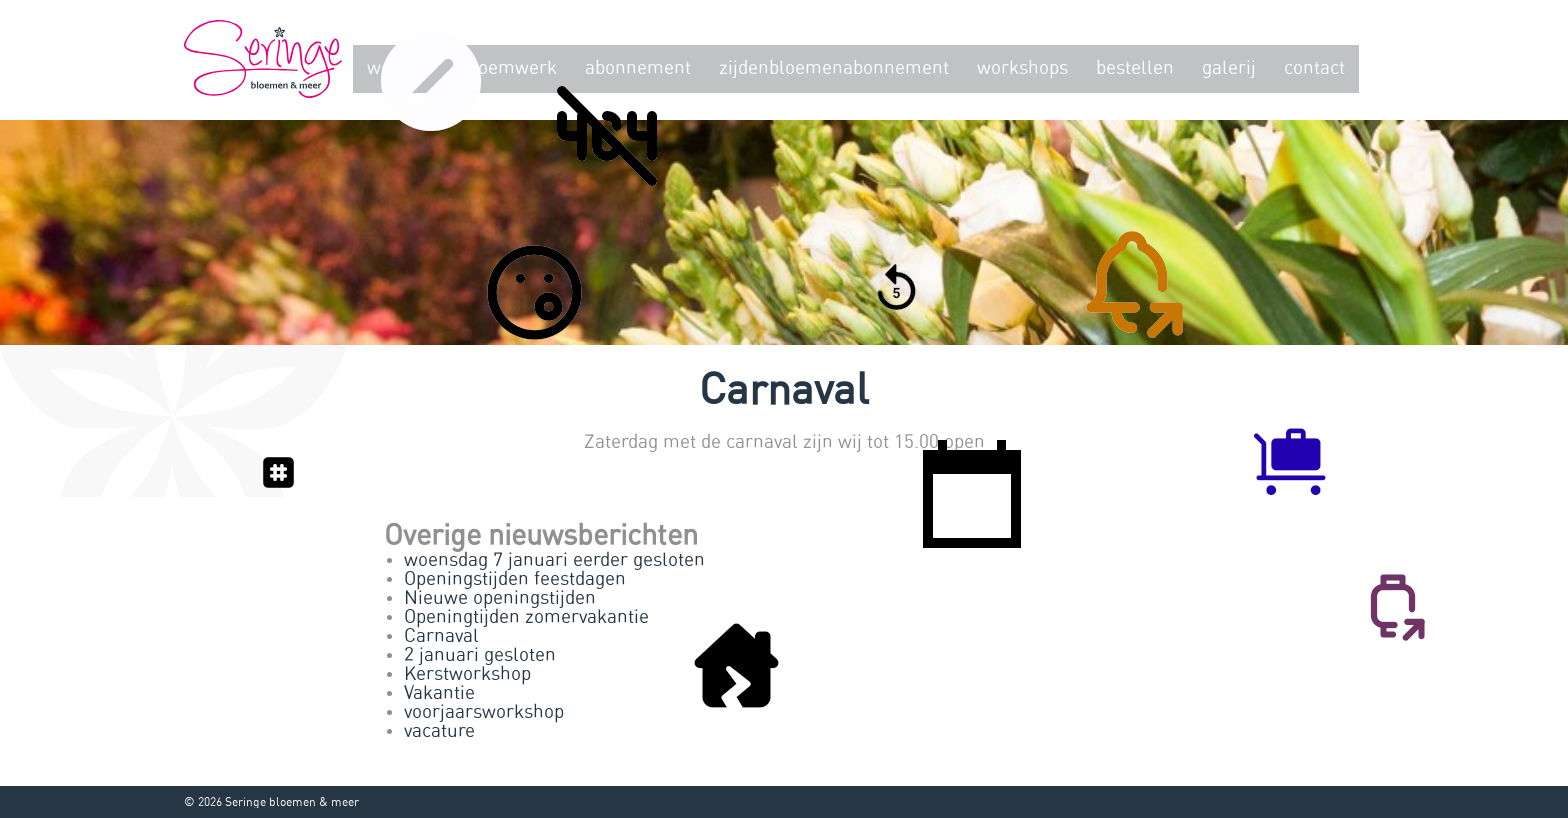 This screenshot has height=818, width=1568. What do you see at coordinates (431, 81) in the screenshot?
I see `skip or bypass a step in a workflow` at bounding box center [431, 81].